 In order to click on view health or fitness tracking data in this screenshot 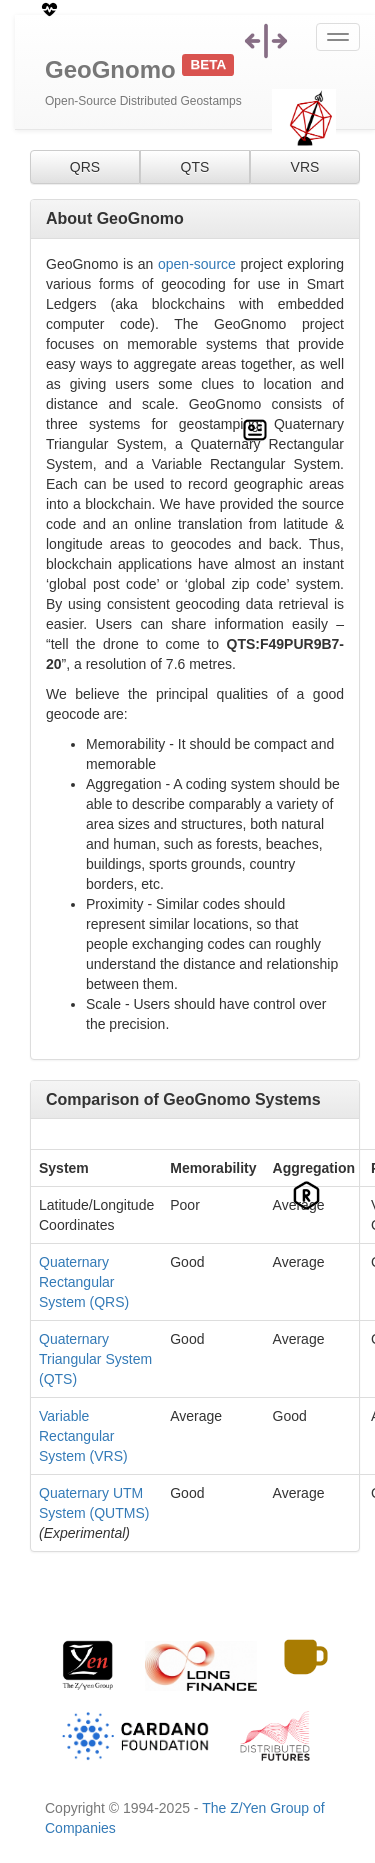, I will do `click(49, 9)`.